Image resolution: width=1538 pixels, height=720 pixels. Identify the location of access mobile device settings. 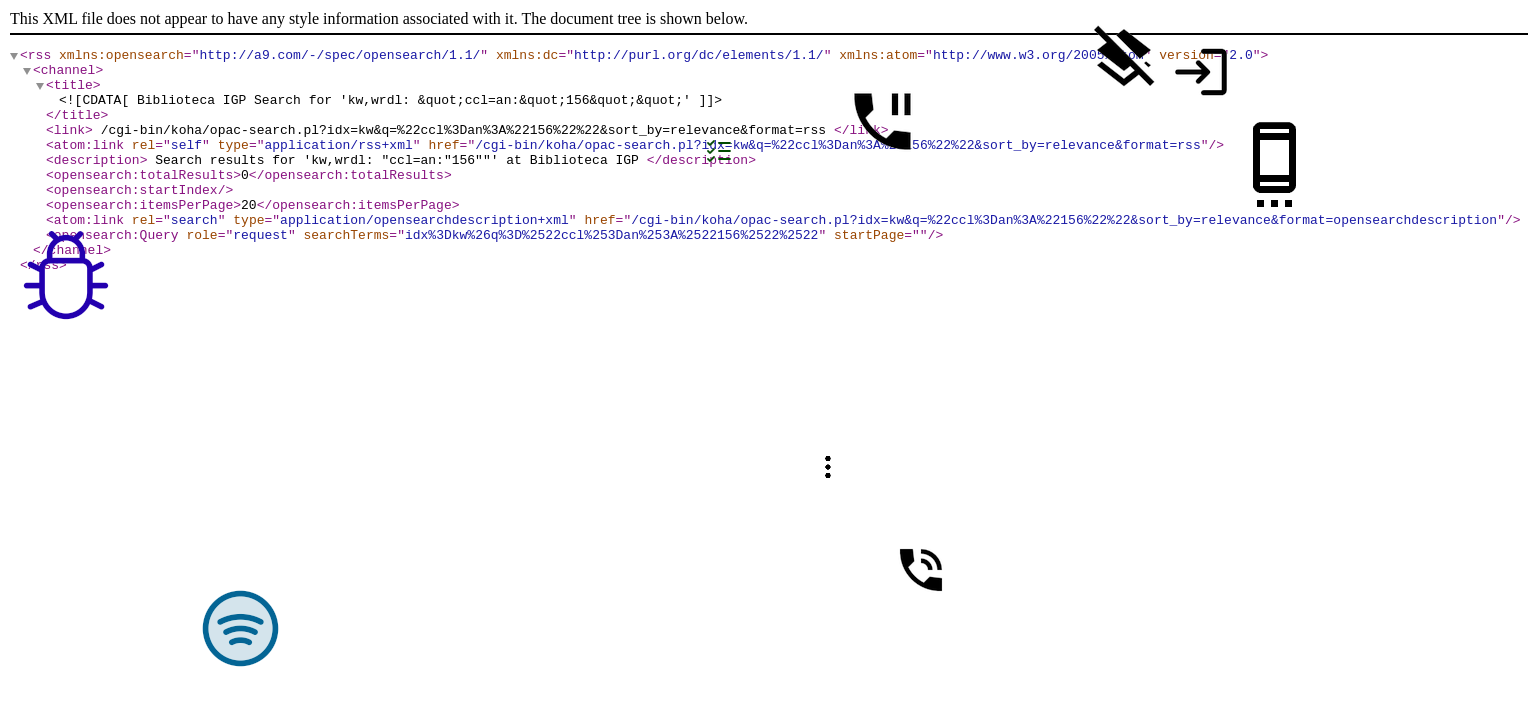
(1274, 164).